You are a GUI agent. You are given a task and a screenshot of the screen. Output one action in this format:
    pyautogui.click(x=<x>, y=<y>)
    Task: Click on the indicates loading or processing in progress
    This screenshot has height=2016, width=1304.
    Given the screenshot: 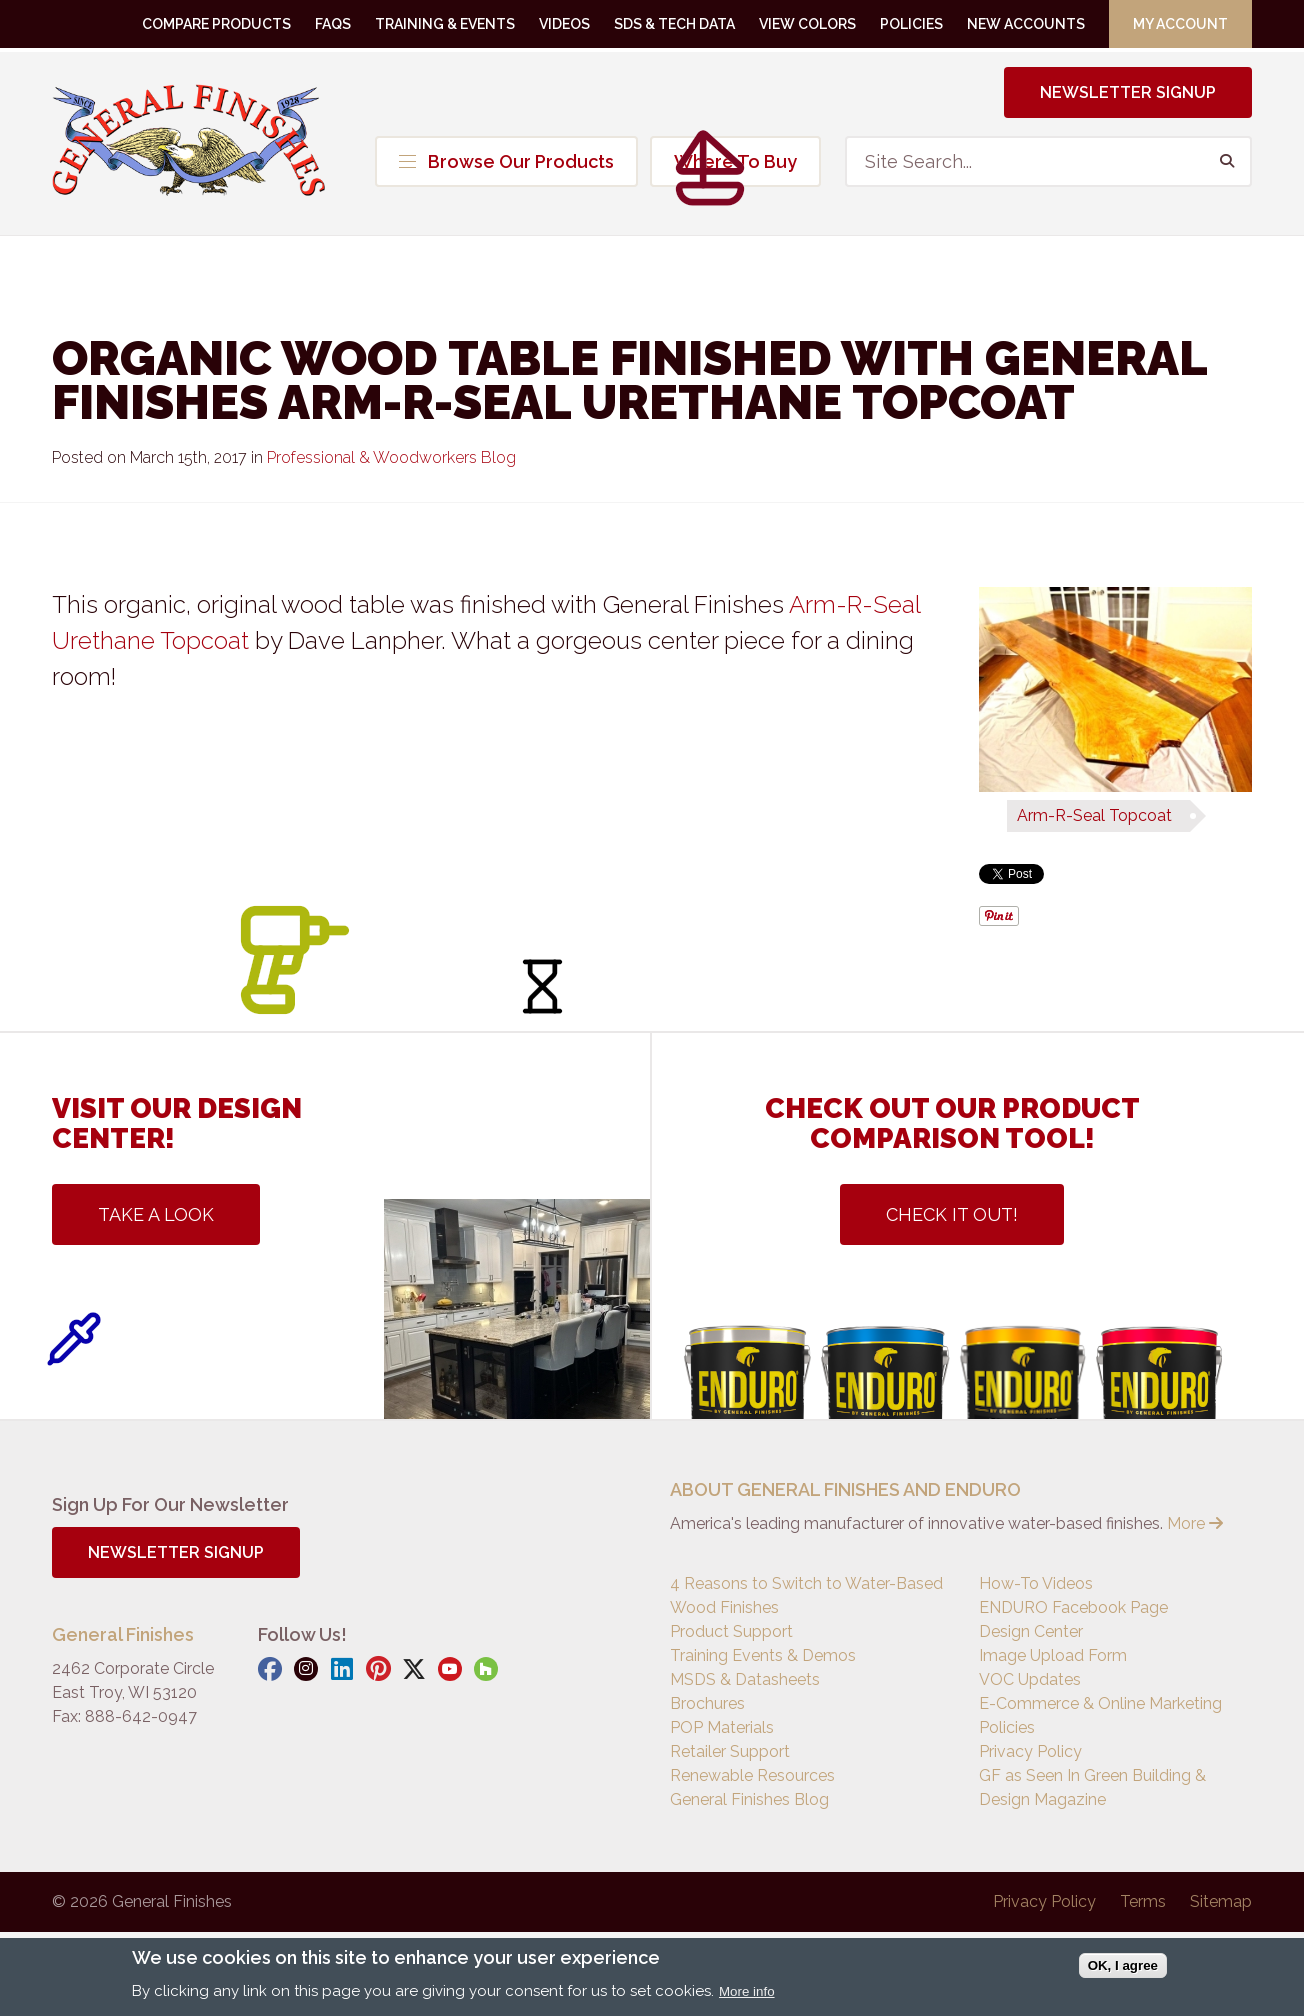 What is the action you would take?
    pyautogui.click(x=542, y=986)
    